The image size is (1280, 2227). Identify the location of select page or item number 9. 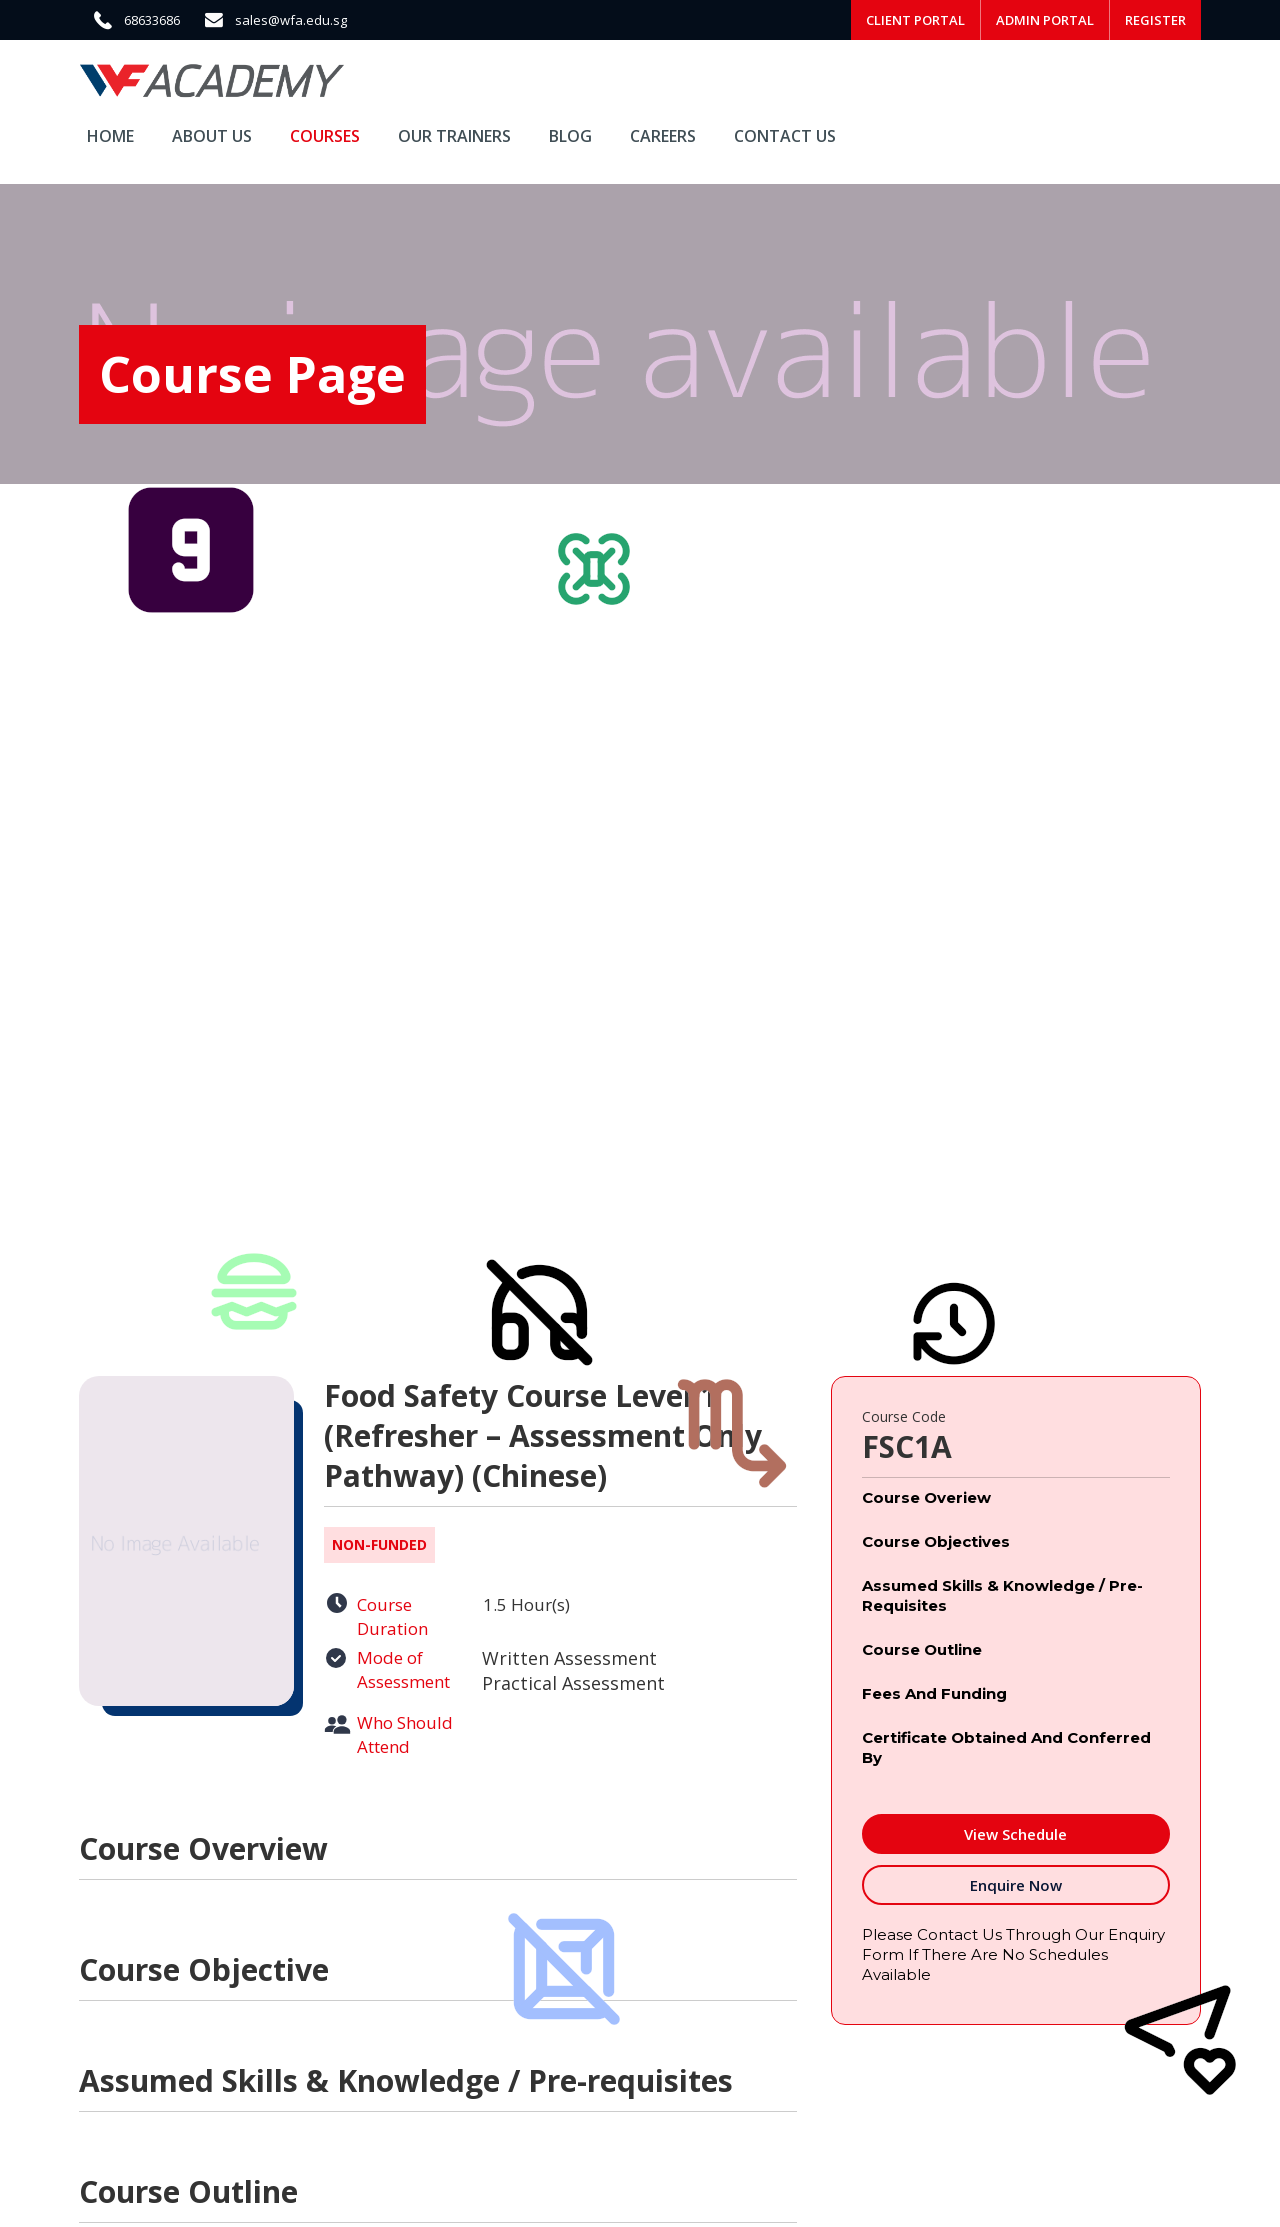
(191, 550).